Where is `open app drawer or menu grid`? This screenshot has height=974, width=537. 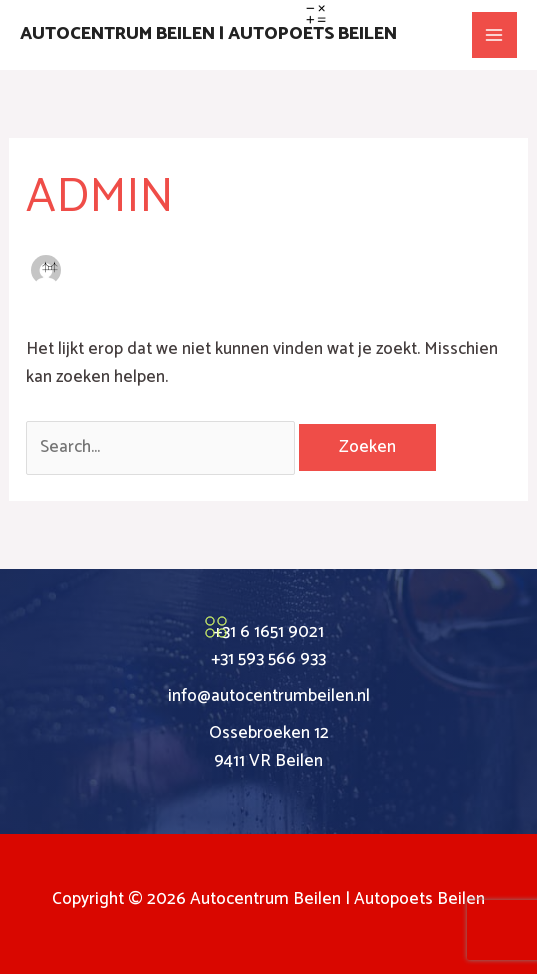
open app drawer or menu grid is located at coordinates (216, 627).